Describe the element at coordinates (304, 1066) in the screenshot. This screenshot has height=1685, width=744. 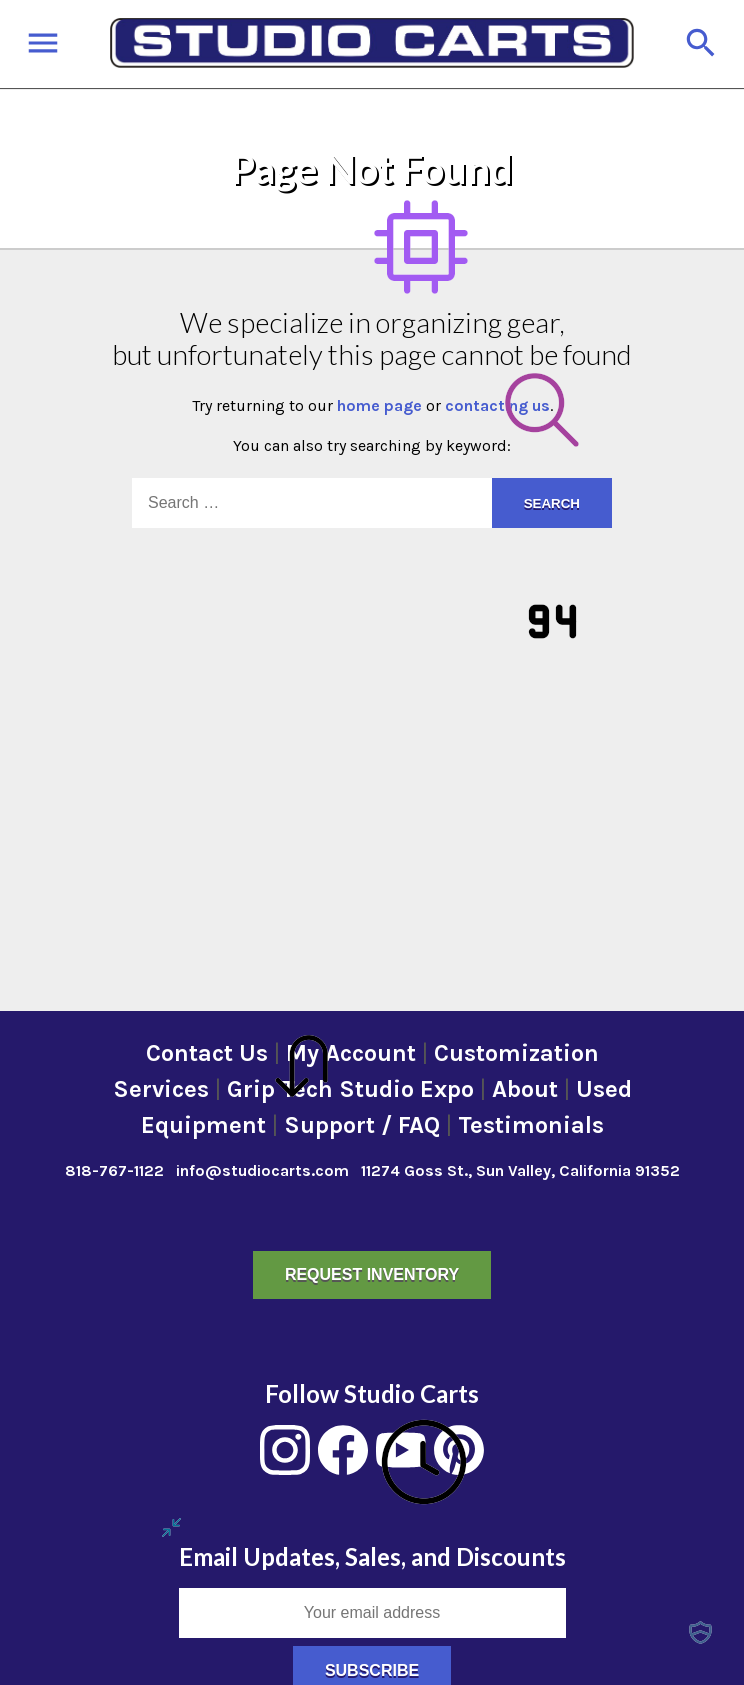
I see `undo or go back to previous state` at that location.